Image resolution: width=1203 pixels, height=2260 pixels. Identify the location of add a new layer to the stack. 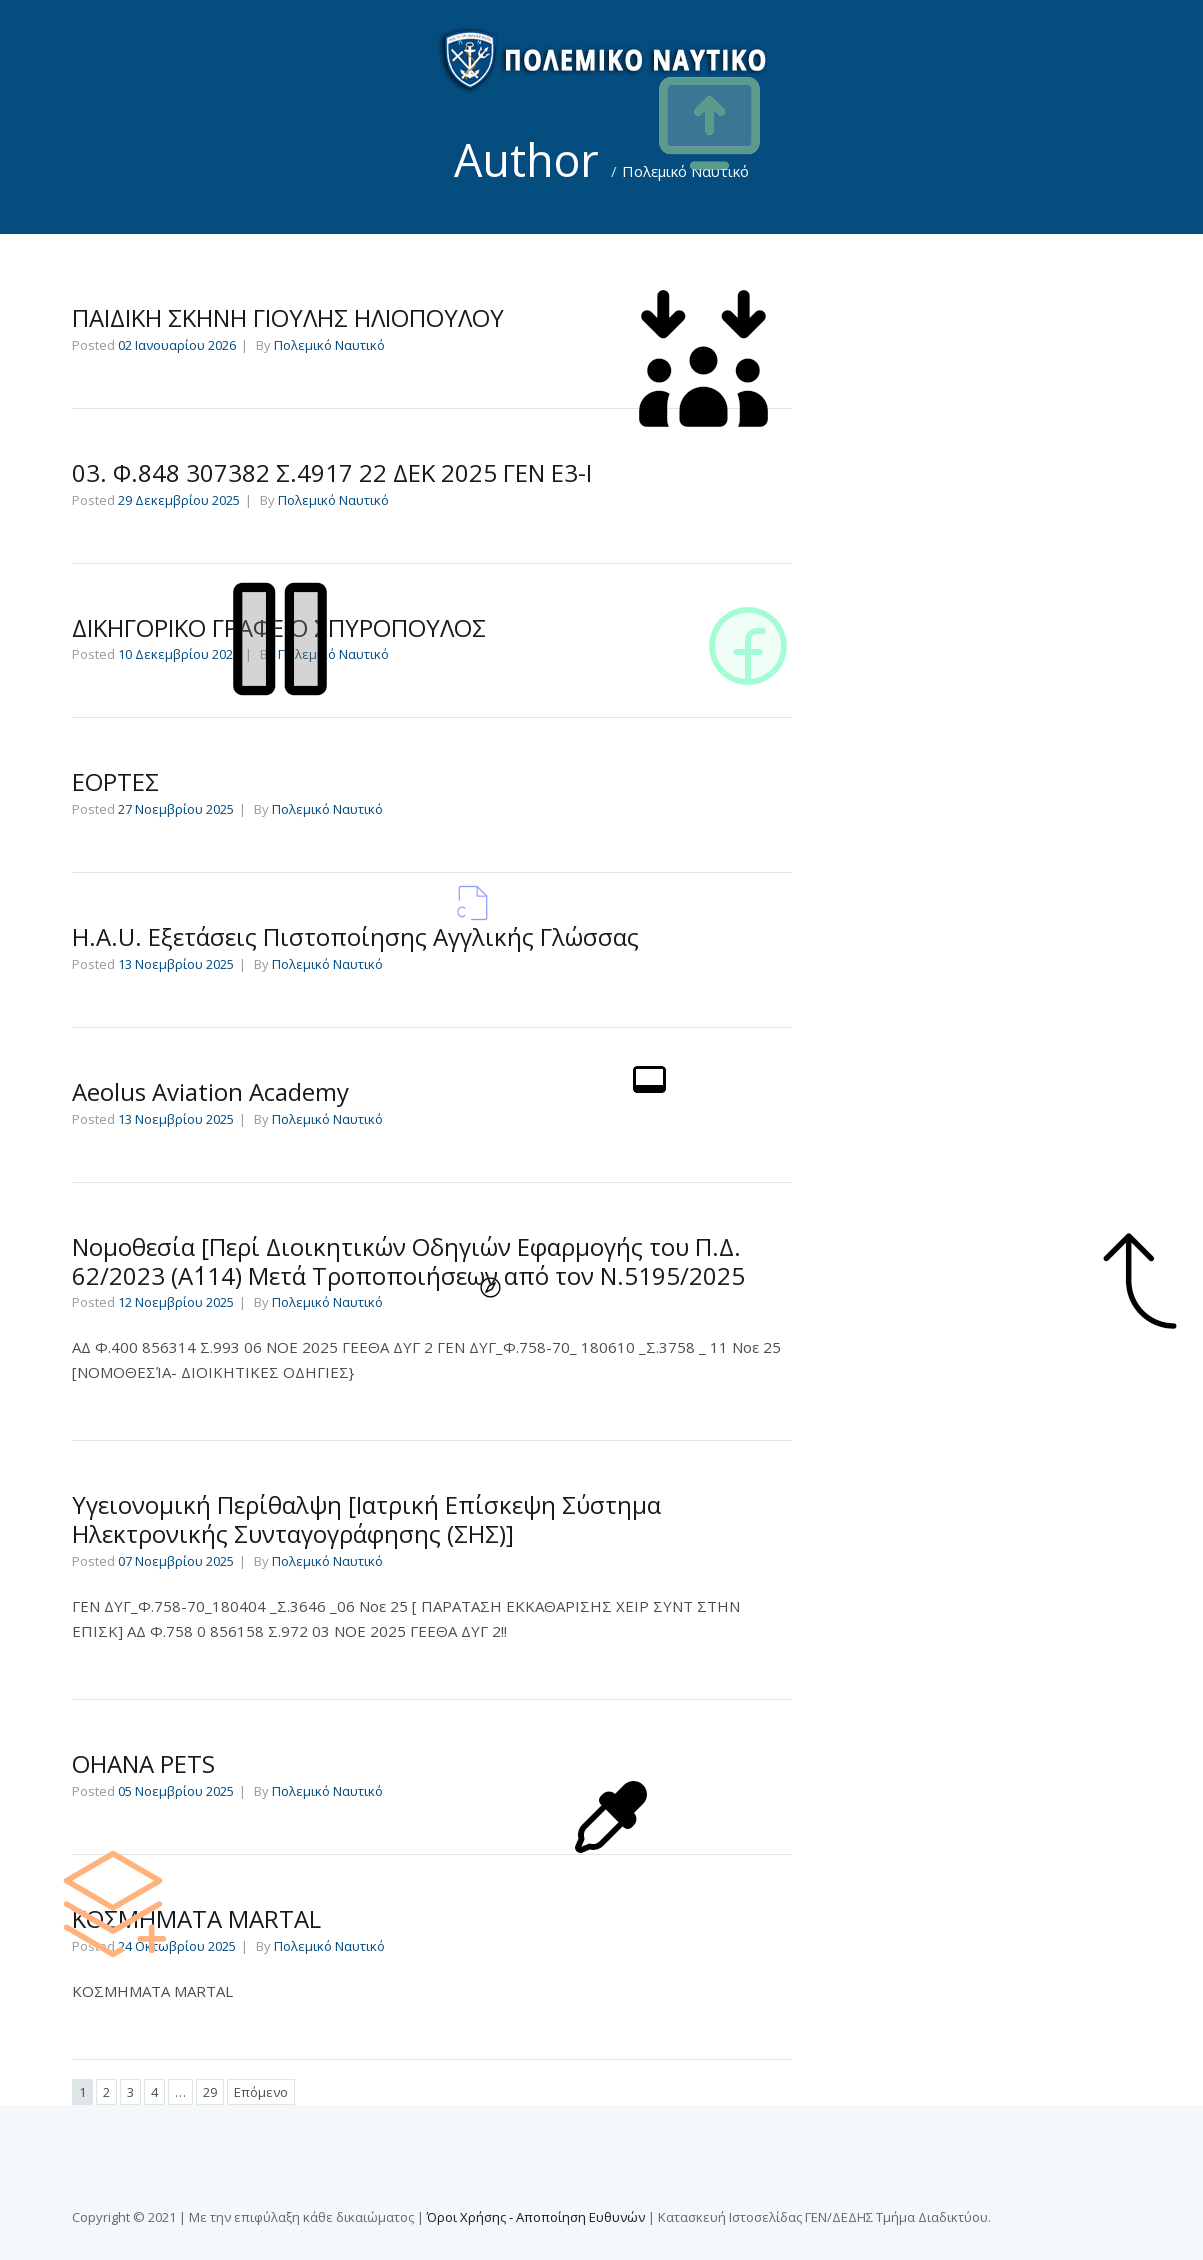
(113, 1904).